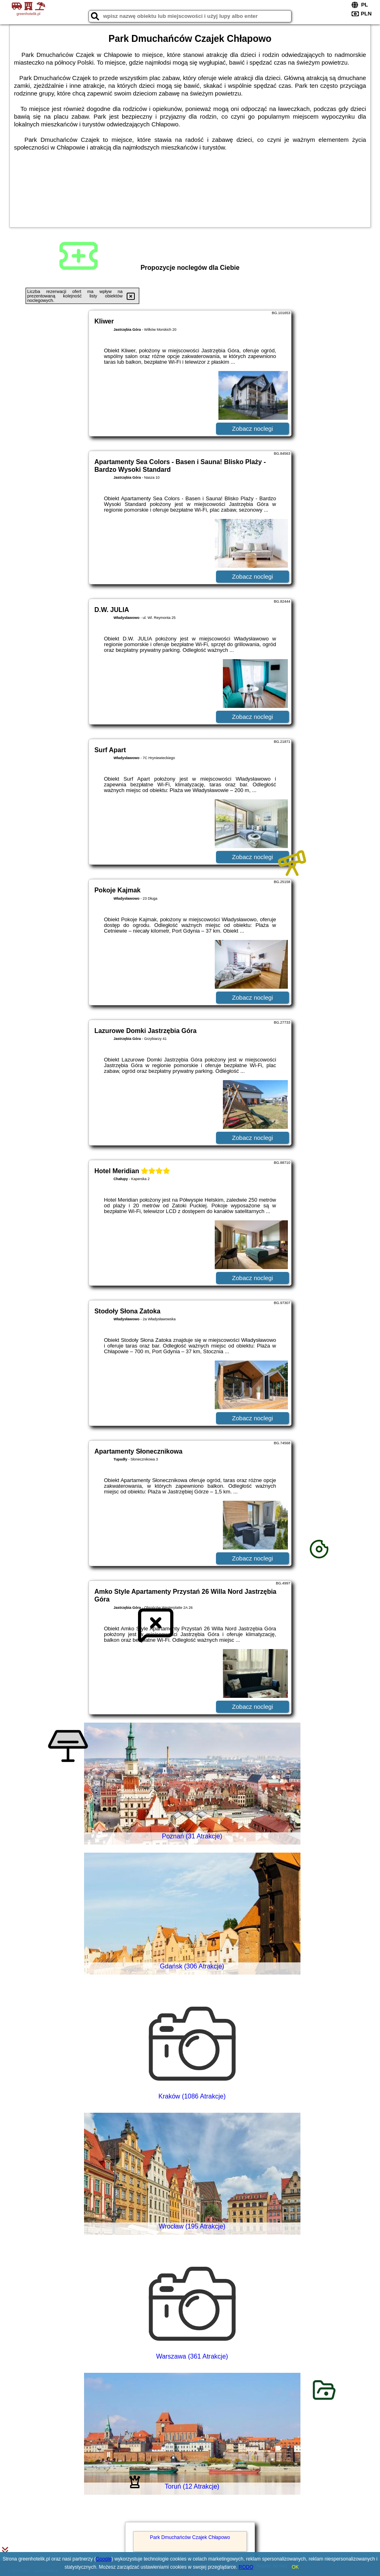  I want to click on play chess or access chess game, so click(135, 2482).